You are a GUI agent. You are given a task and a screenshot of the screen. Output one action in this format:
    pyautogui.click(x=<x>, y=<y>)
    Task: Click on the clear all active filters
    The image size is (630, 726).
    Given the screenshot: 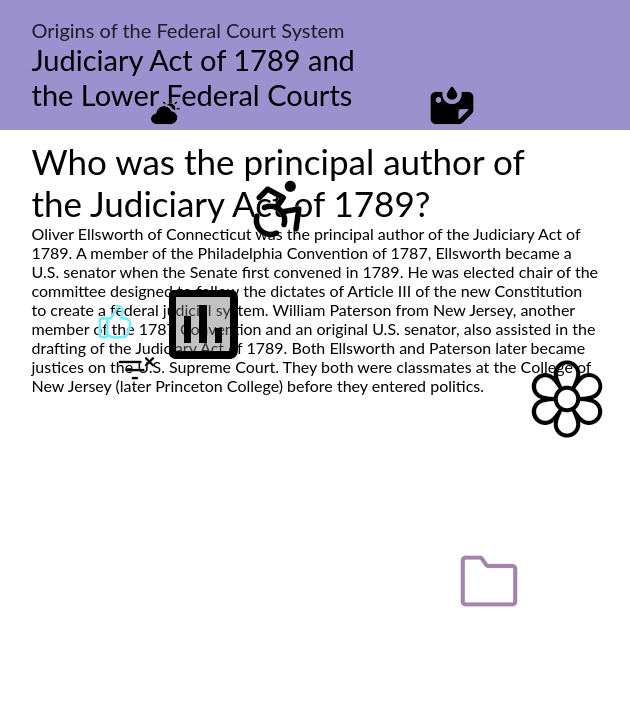 What is the action you would take?
    pyautogui.click(x=136, y=370)
    